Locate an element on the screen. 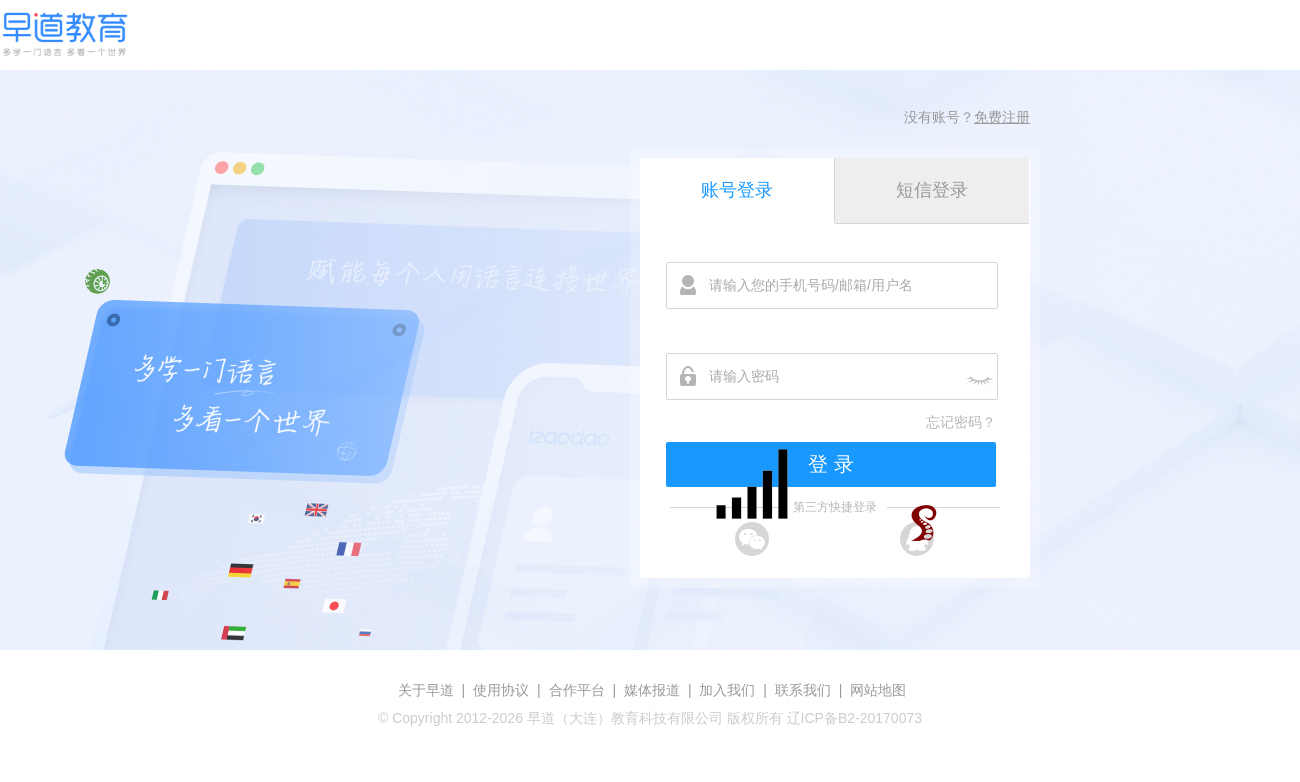 This screenshot has height=782, width=1300. indicates cellular or network signal strength is located at coordinates (752, 484).